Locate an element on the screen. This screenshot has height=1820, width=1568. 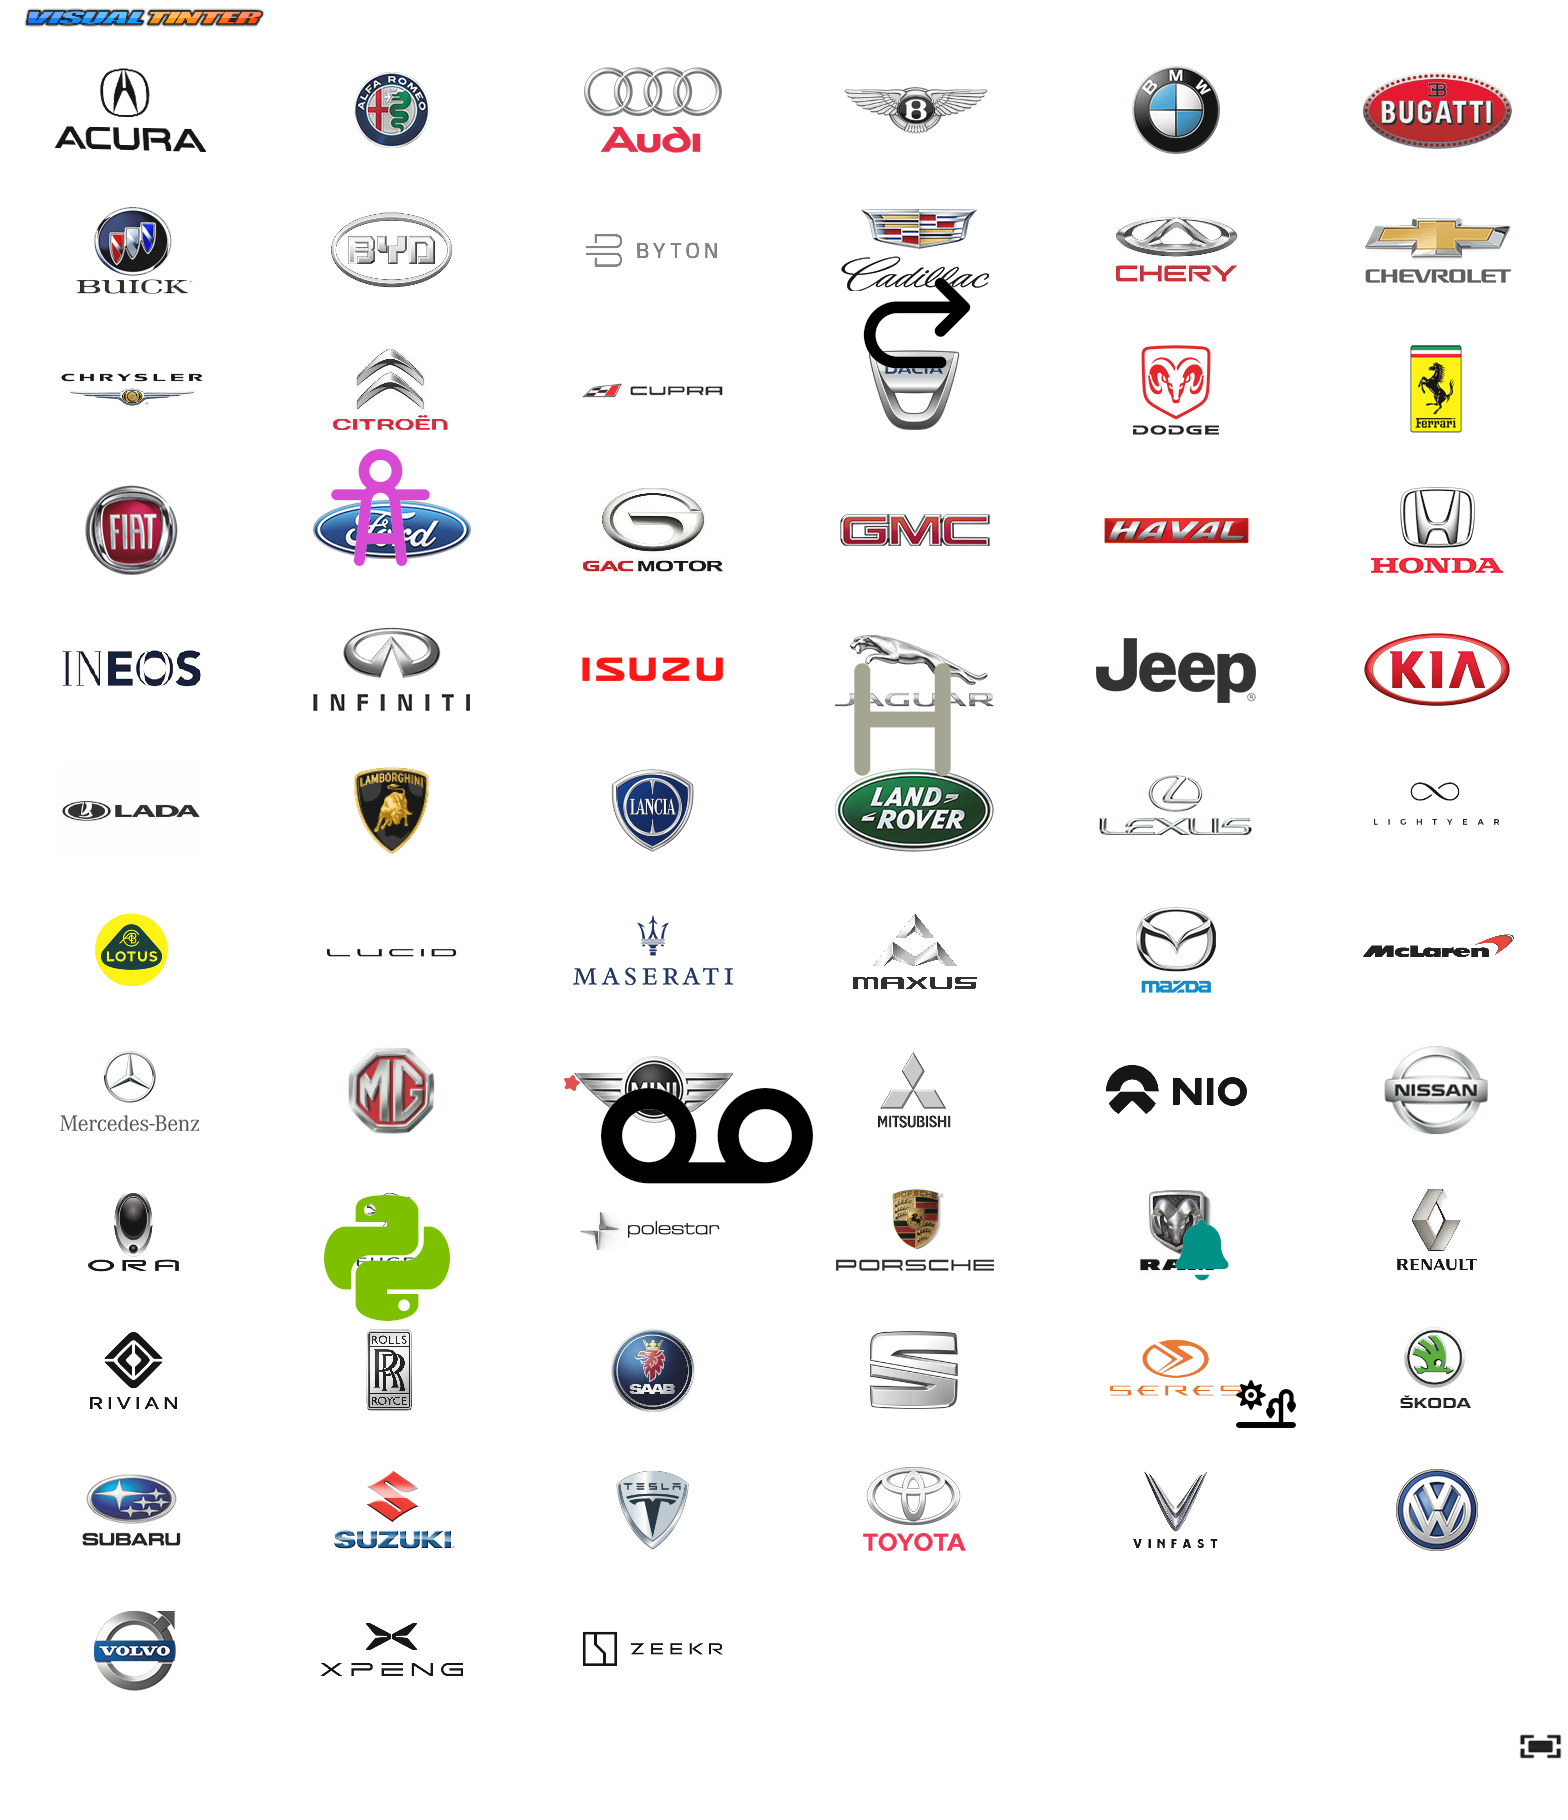
redo or repeat last action is located at coordinates (917, 327).